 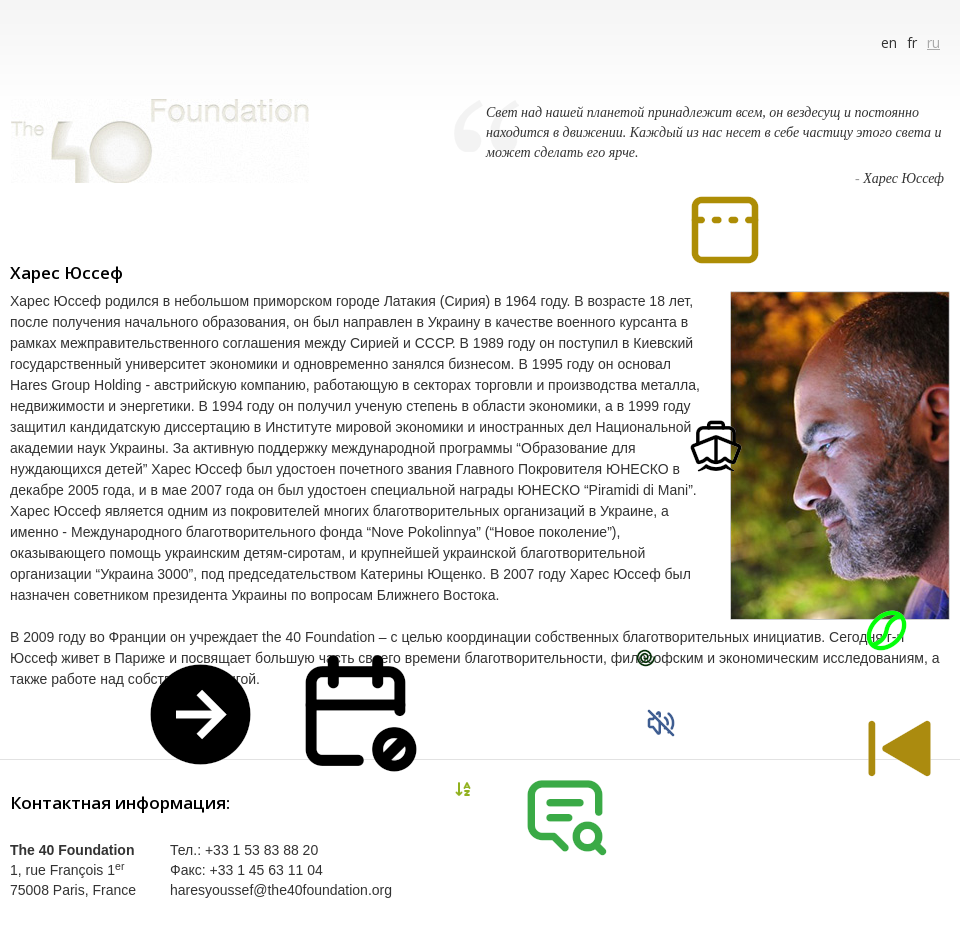 What do you see at coordinates (899, 748) in the screenshot?
I see `skip to previous track` at bounding box center [899, 748].